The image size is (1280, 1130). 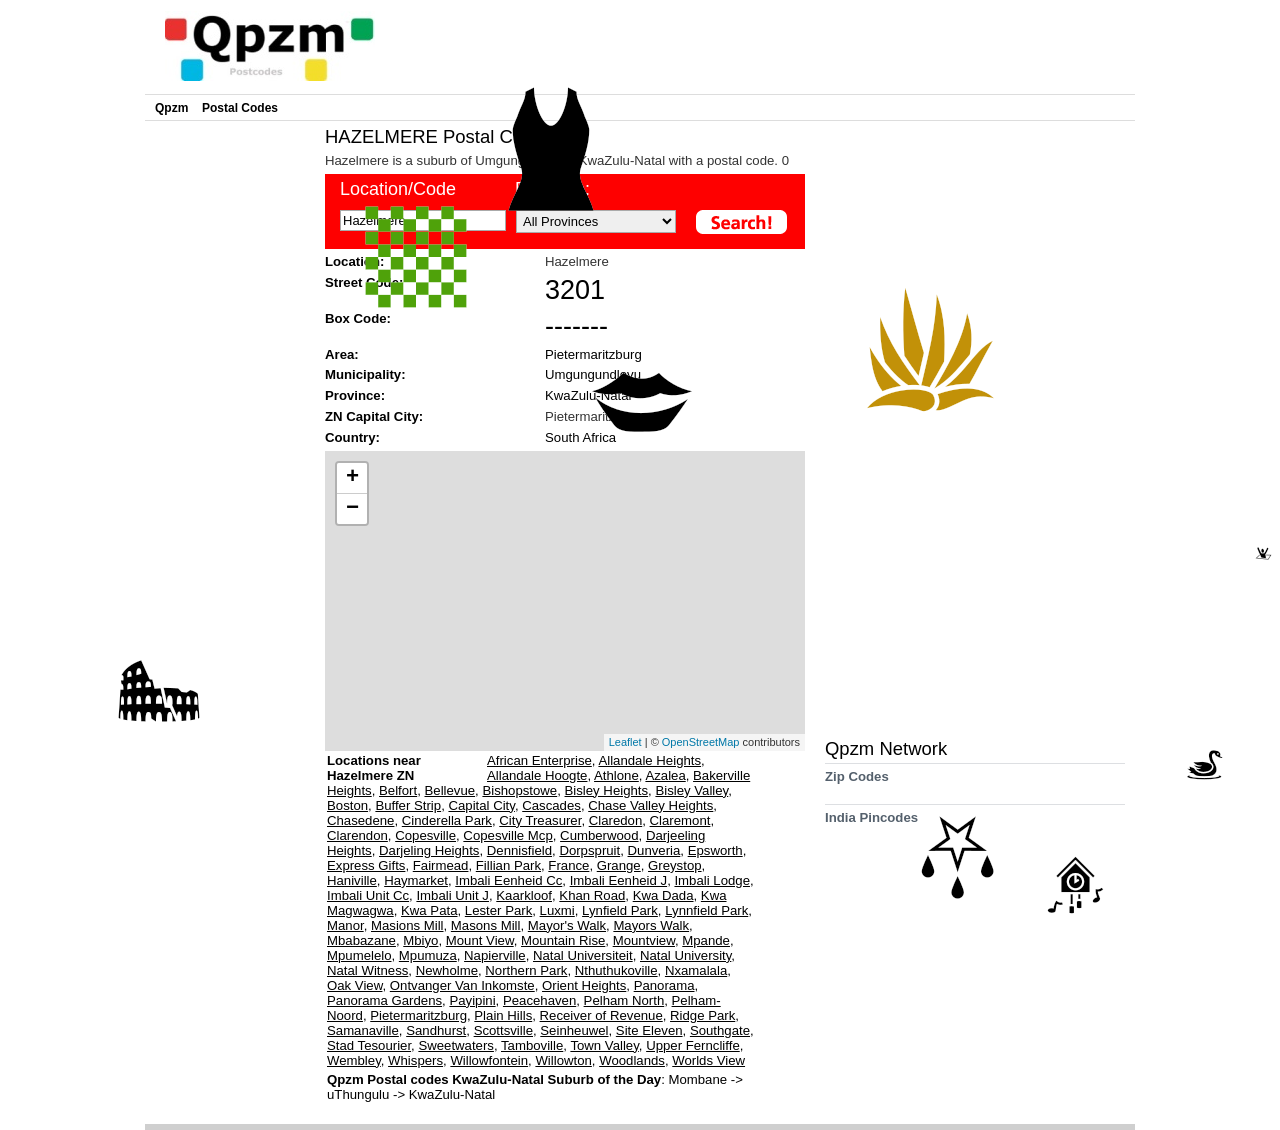 What do you see at coordinates (930, 349) in the screenshot?
I see `agave plant icon for a gardening or farming game` at bounding box center [930, 349].